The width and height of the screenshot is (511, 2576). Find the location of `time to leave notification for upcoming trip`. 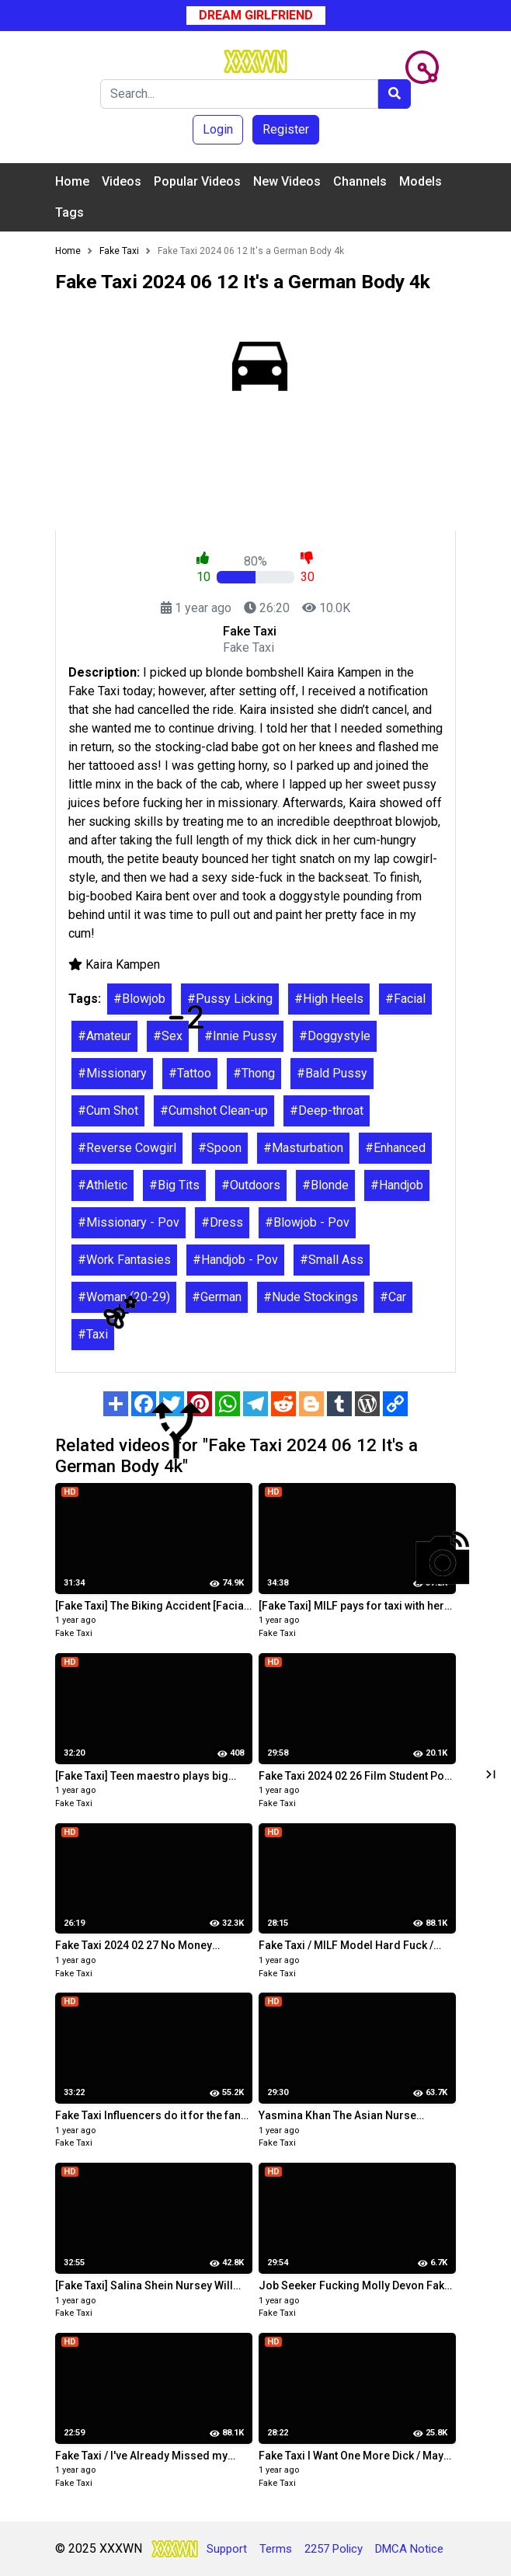

time to leave notification for upcoming trip is located at coordinates (259, 366).